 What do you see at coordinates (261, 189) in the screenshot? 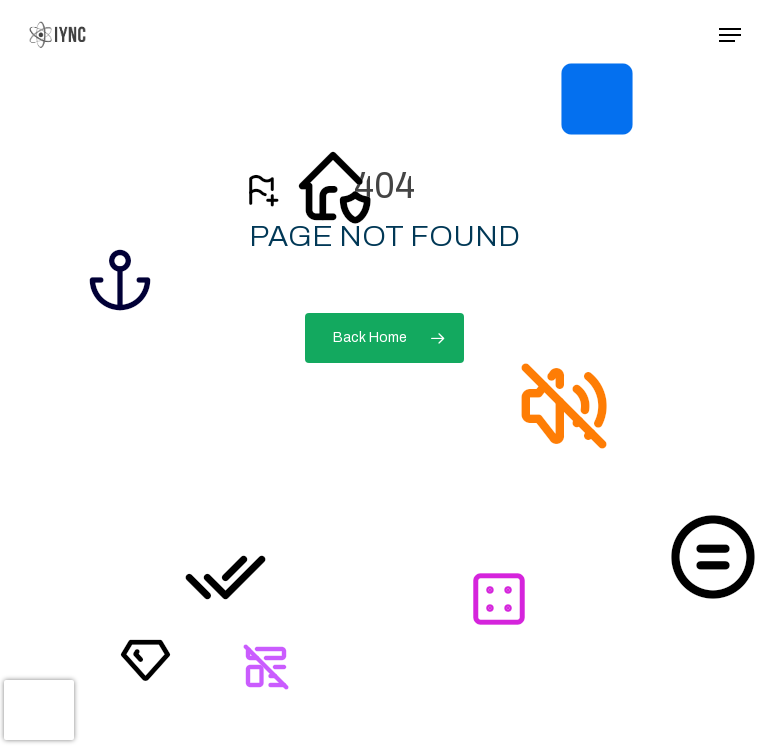
I see `add a new flag or bookmark` at bounding box center [261, 189].